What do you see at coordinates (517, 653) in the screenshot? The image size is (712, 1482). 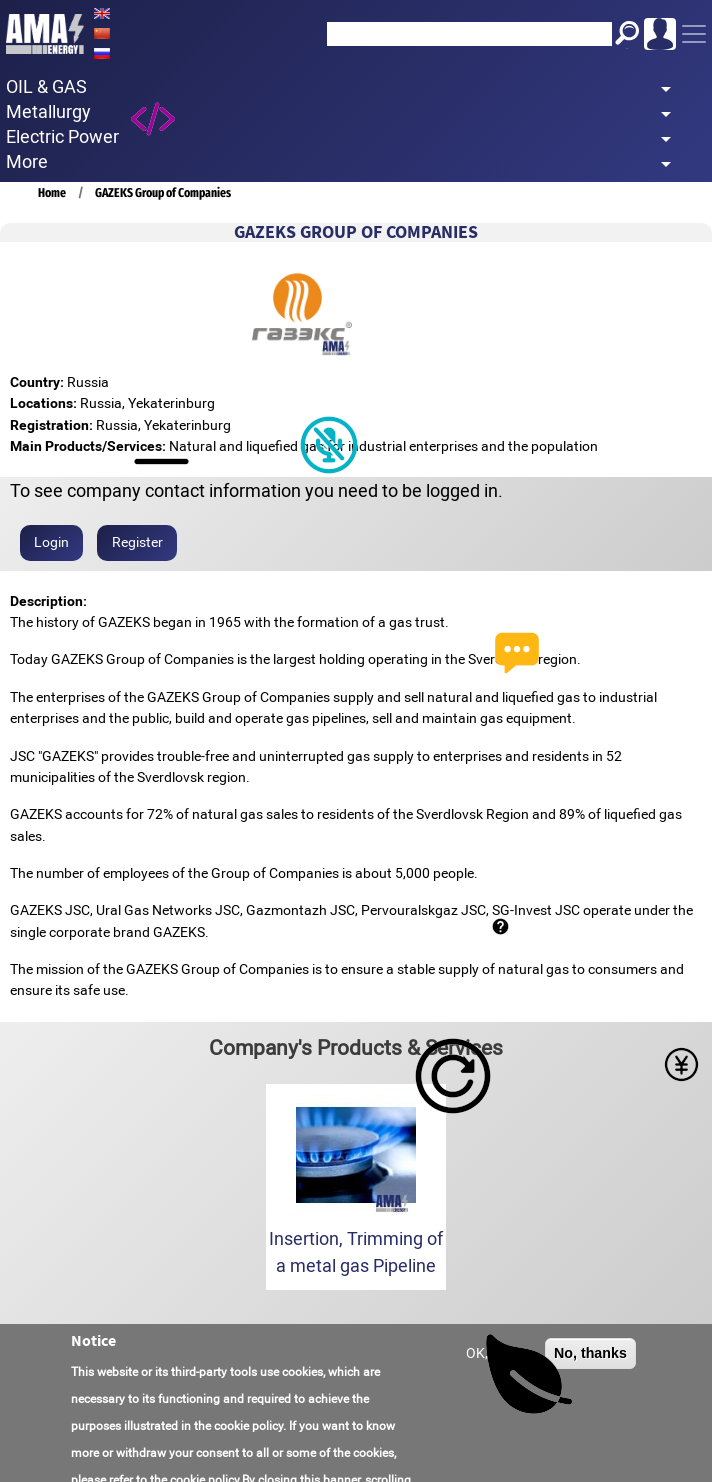 I see `open chat or messaging` at bounding box center [517, 653].